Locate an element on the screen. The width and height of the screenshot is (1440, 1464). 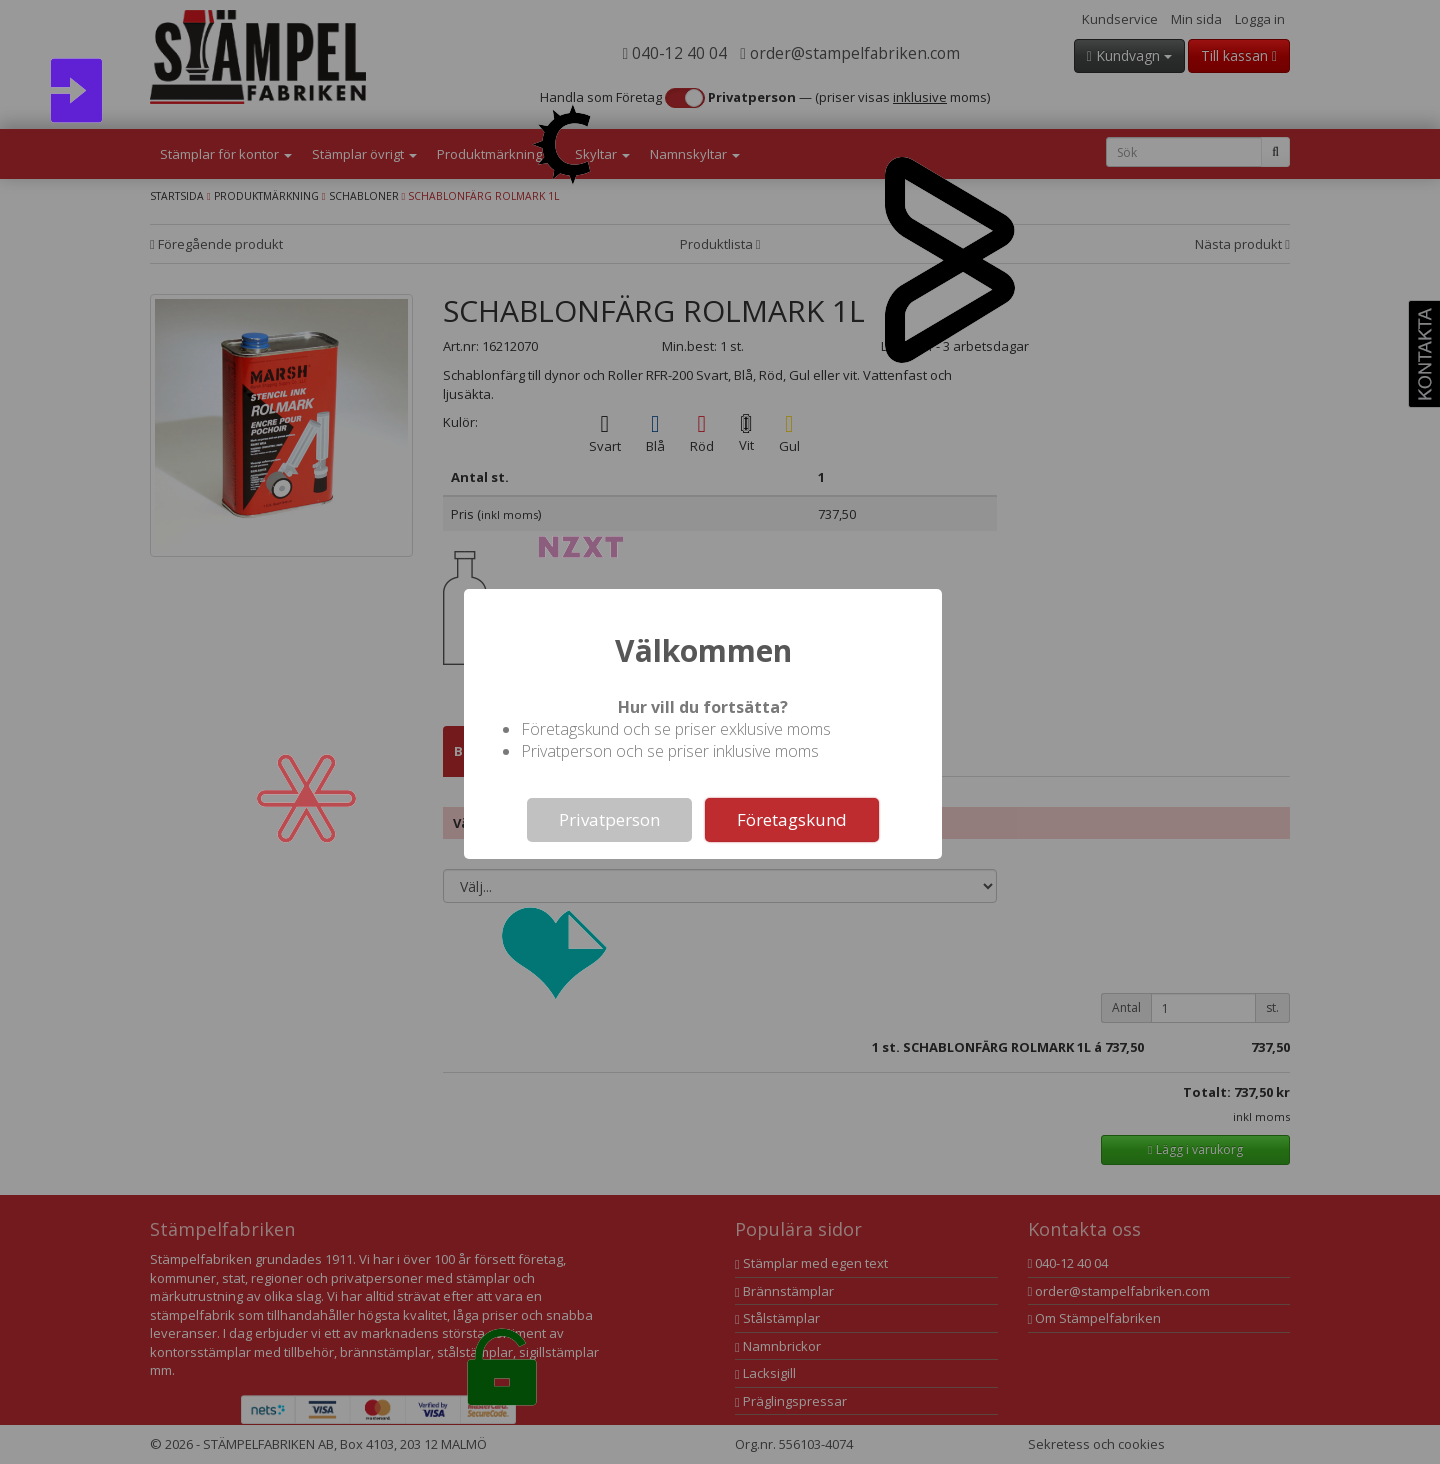
open stencyl game development software is located at coordinates (561, 144).